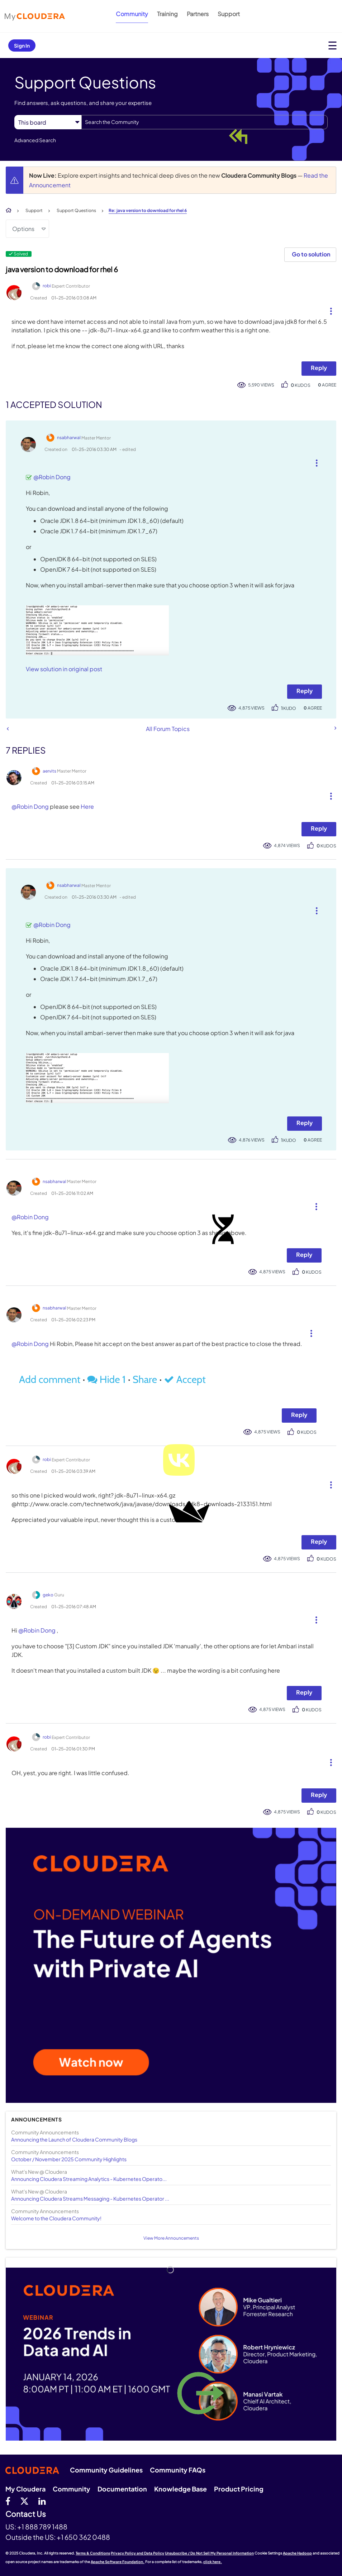  I want to click on open the VK social network app, so click(179, 1460).